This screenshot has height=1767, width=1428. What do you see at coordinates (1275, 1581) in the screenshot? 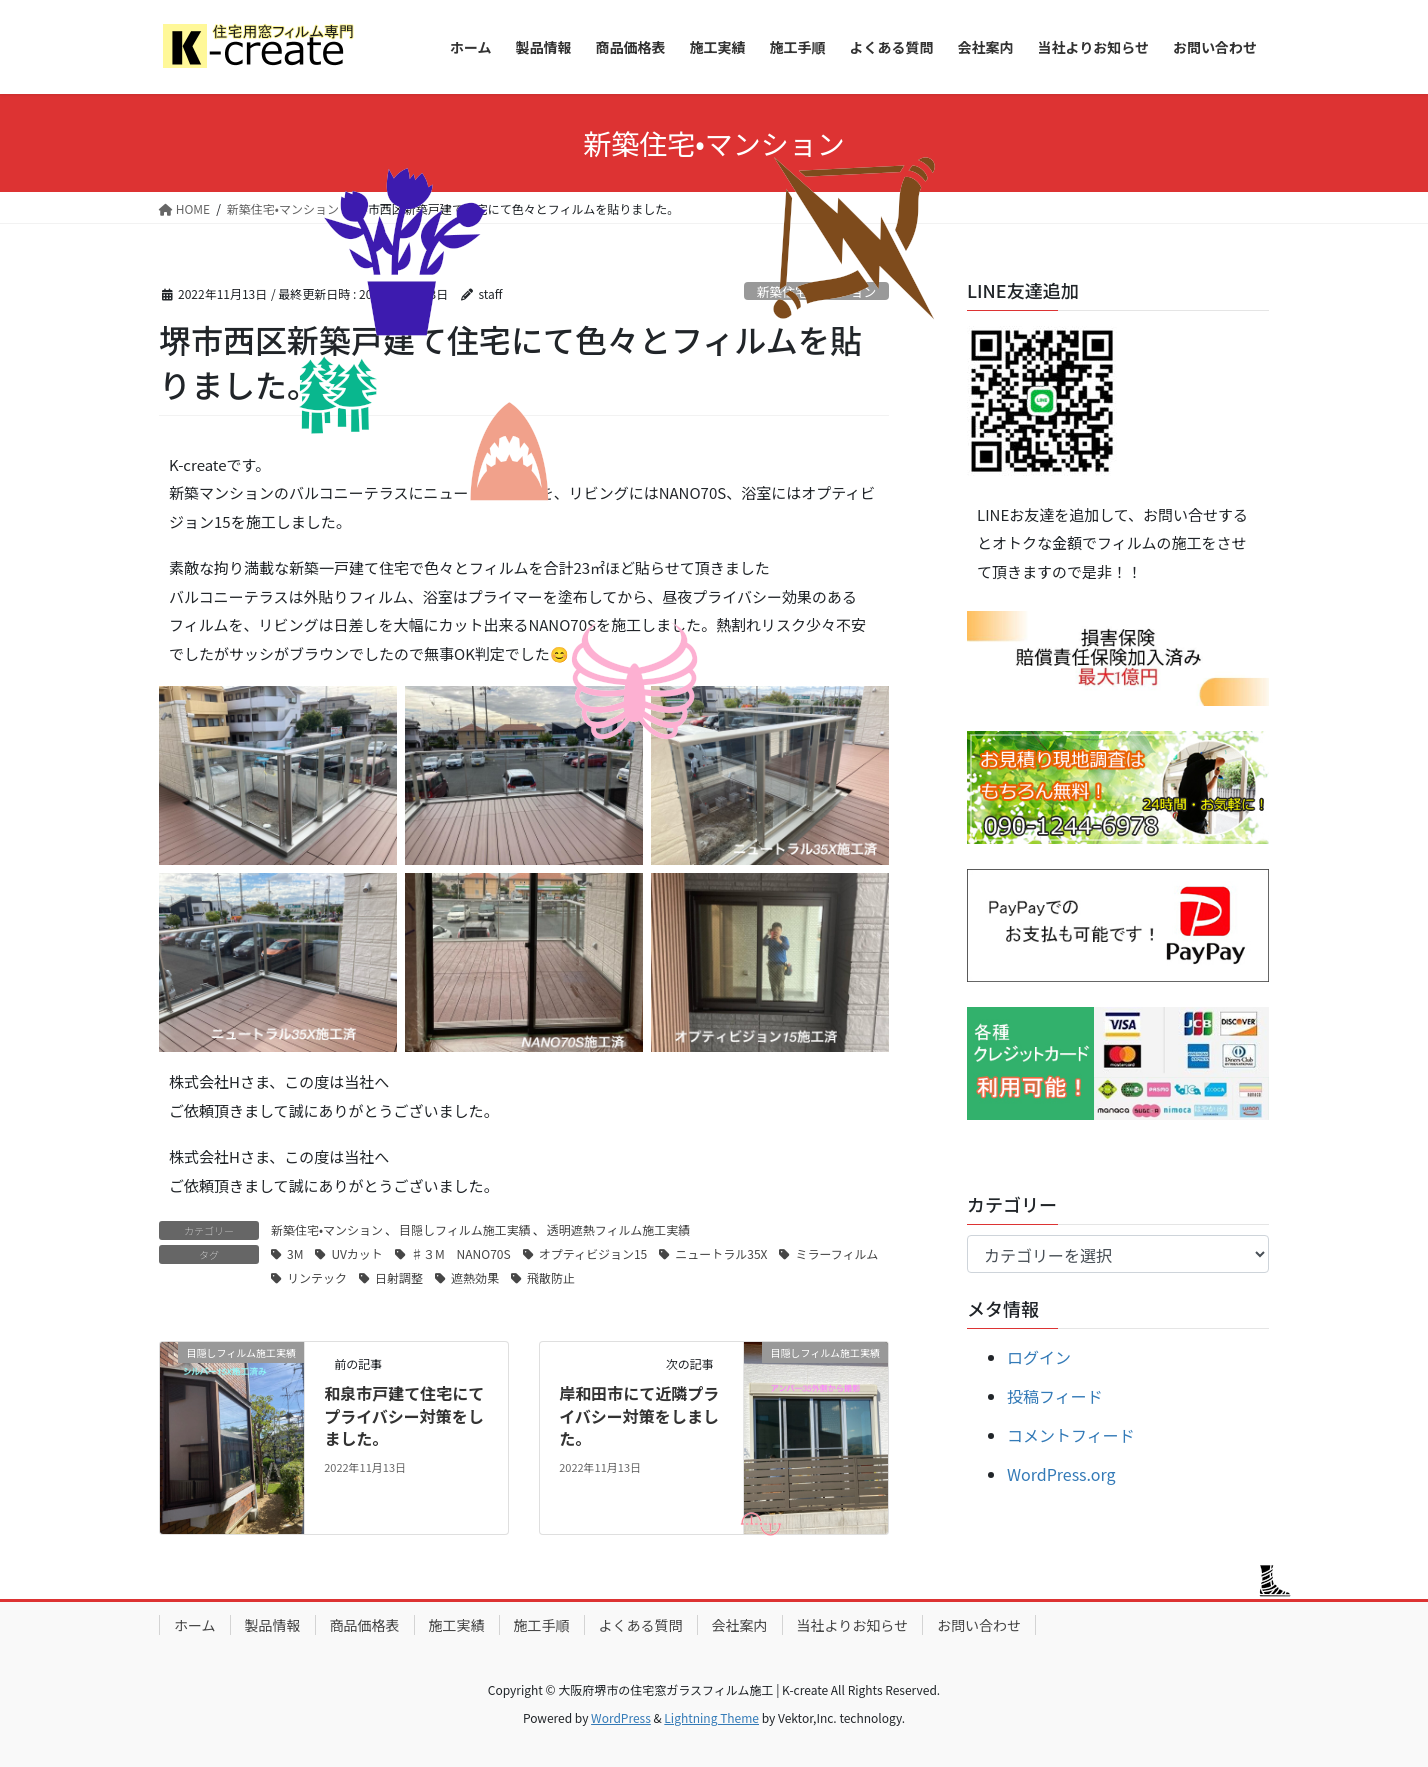
I see `browse sandals or summer footwear` at bounding box center [1275, 1581].